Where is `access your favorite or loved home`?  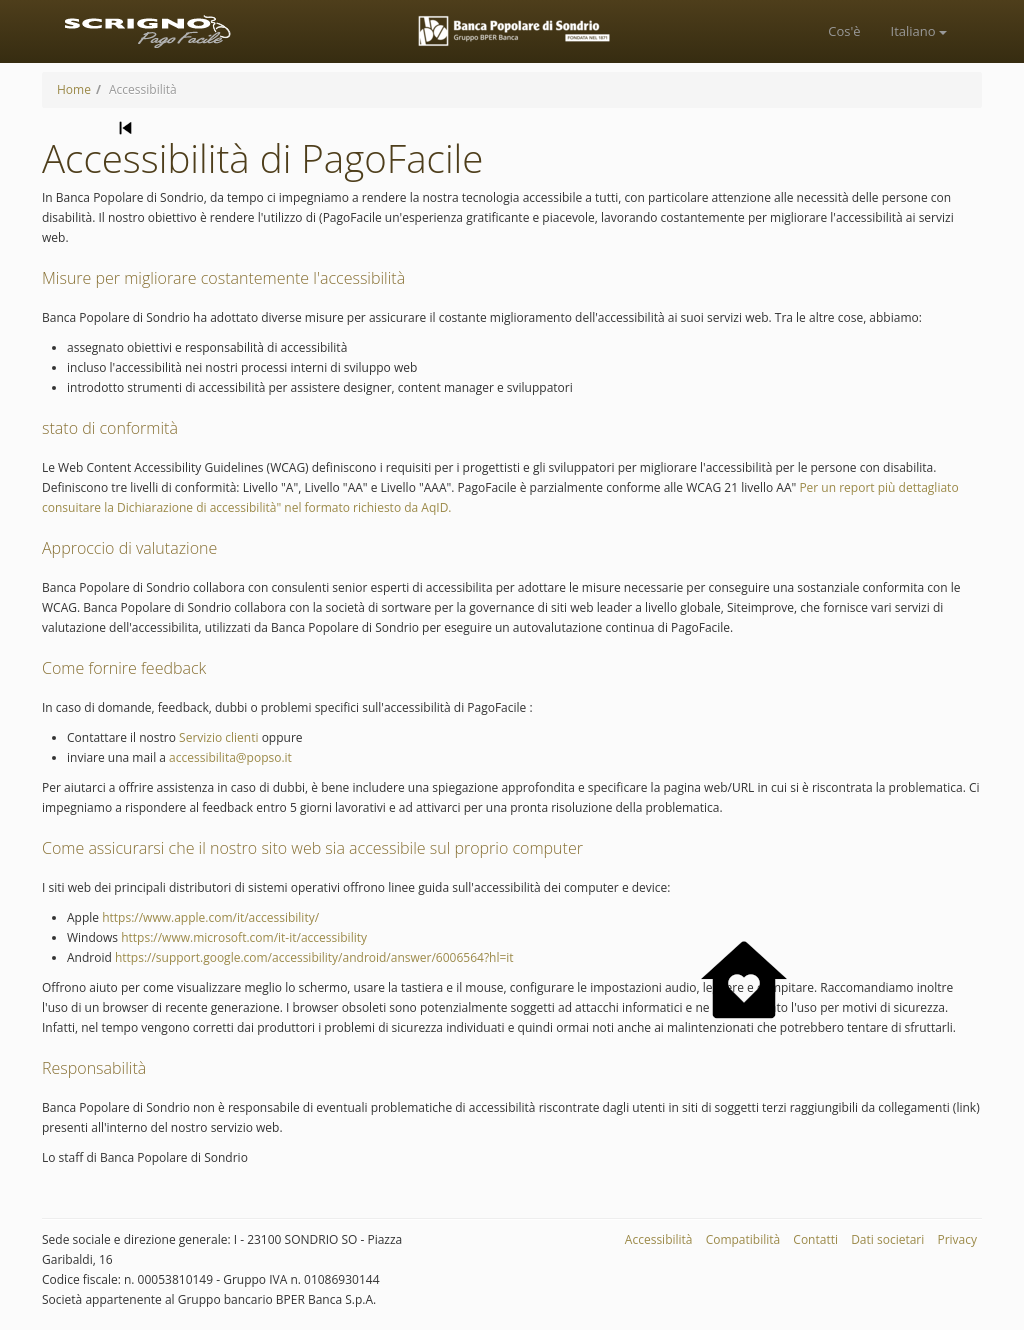 access your favorite or loved home is located at coordinates (744, 983).